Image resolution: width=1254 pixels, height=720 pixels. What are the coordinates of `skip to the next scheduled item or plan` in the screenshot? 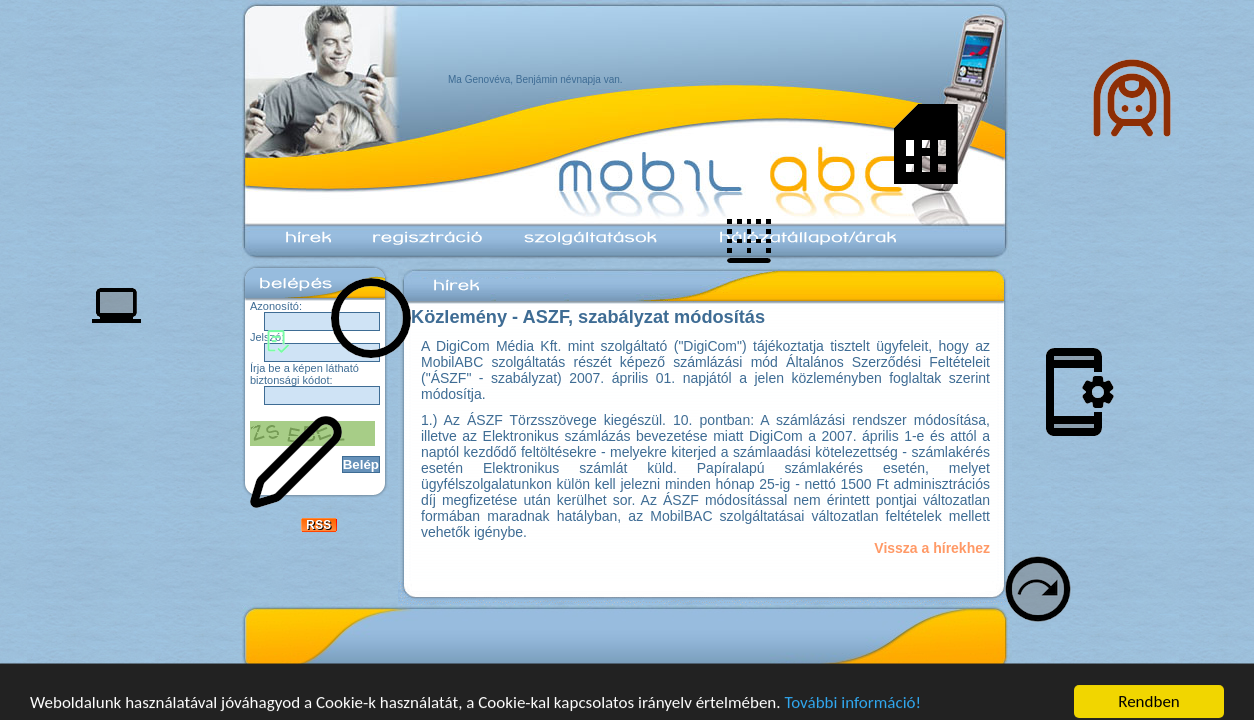 It's located at (1038, 589).